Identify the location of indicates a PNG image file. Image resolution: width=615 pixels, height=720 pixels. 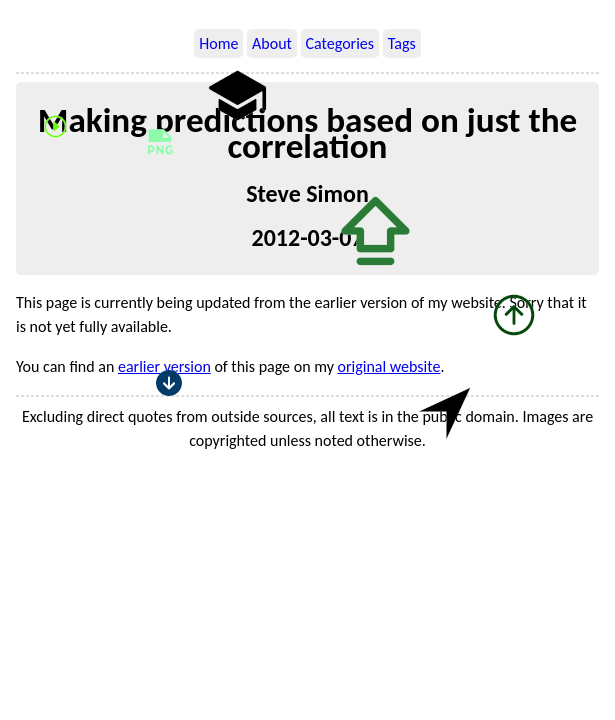
(160, 143).